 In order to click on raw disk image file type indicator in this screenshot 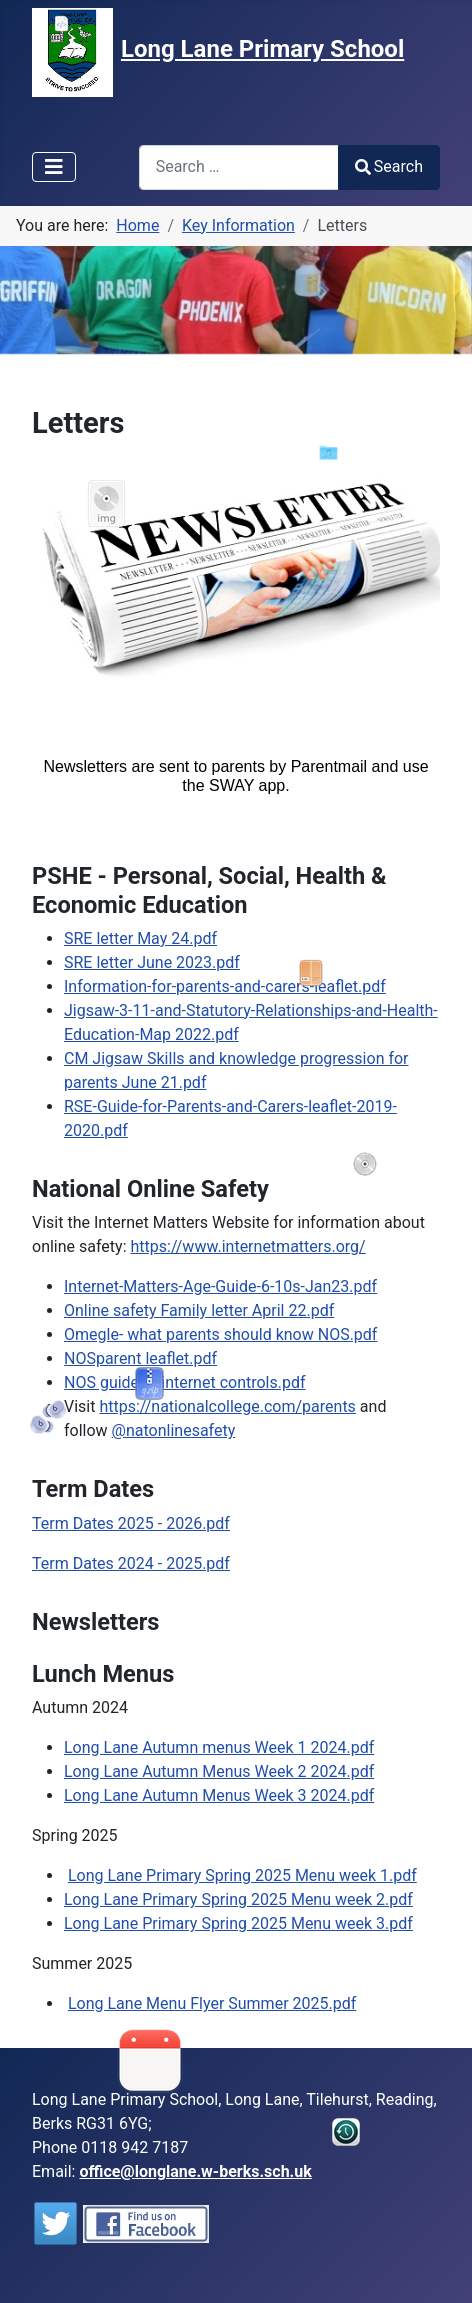, I will do `click(106, 503)`.